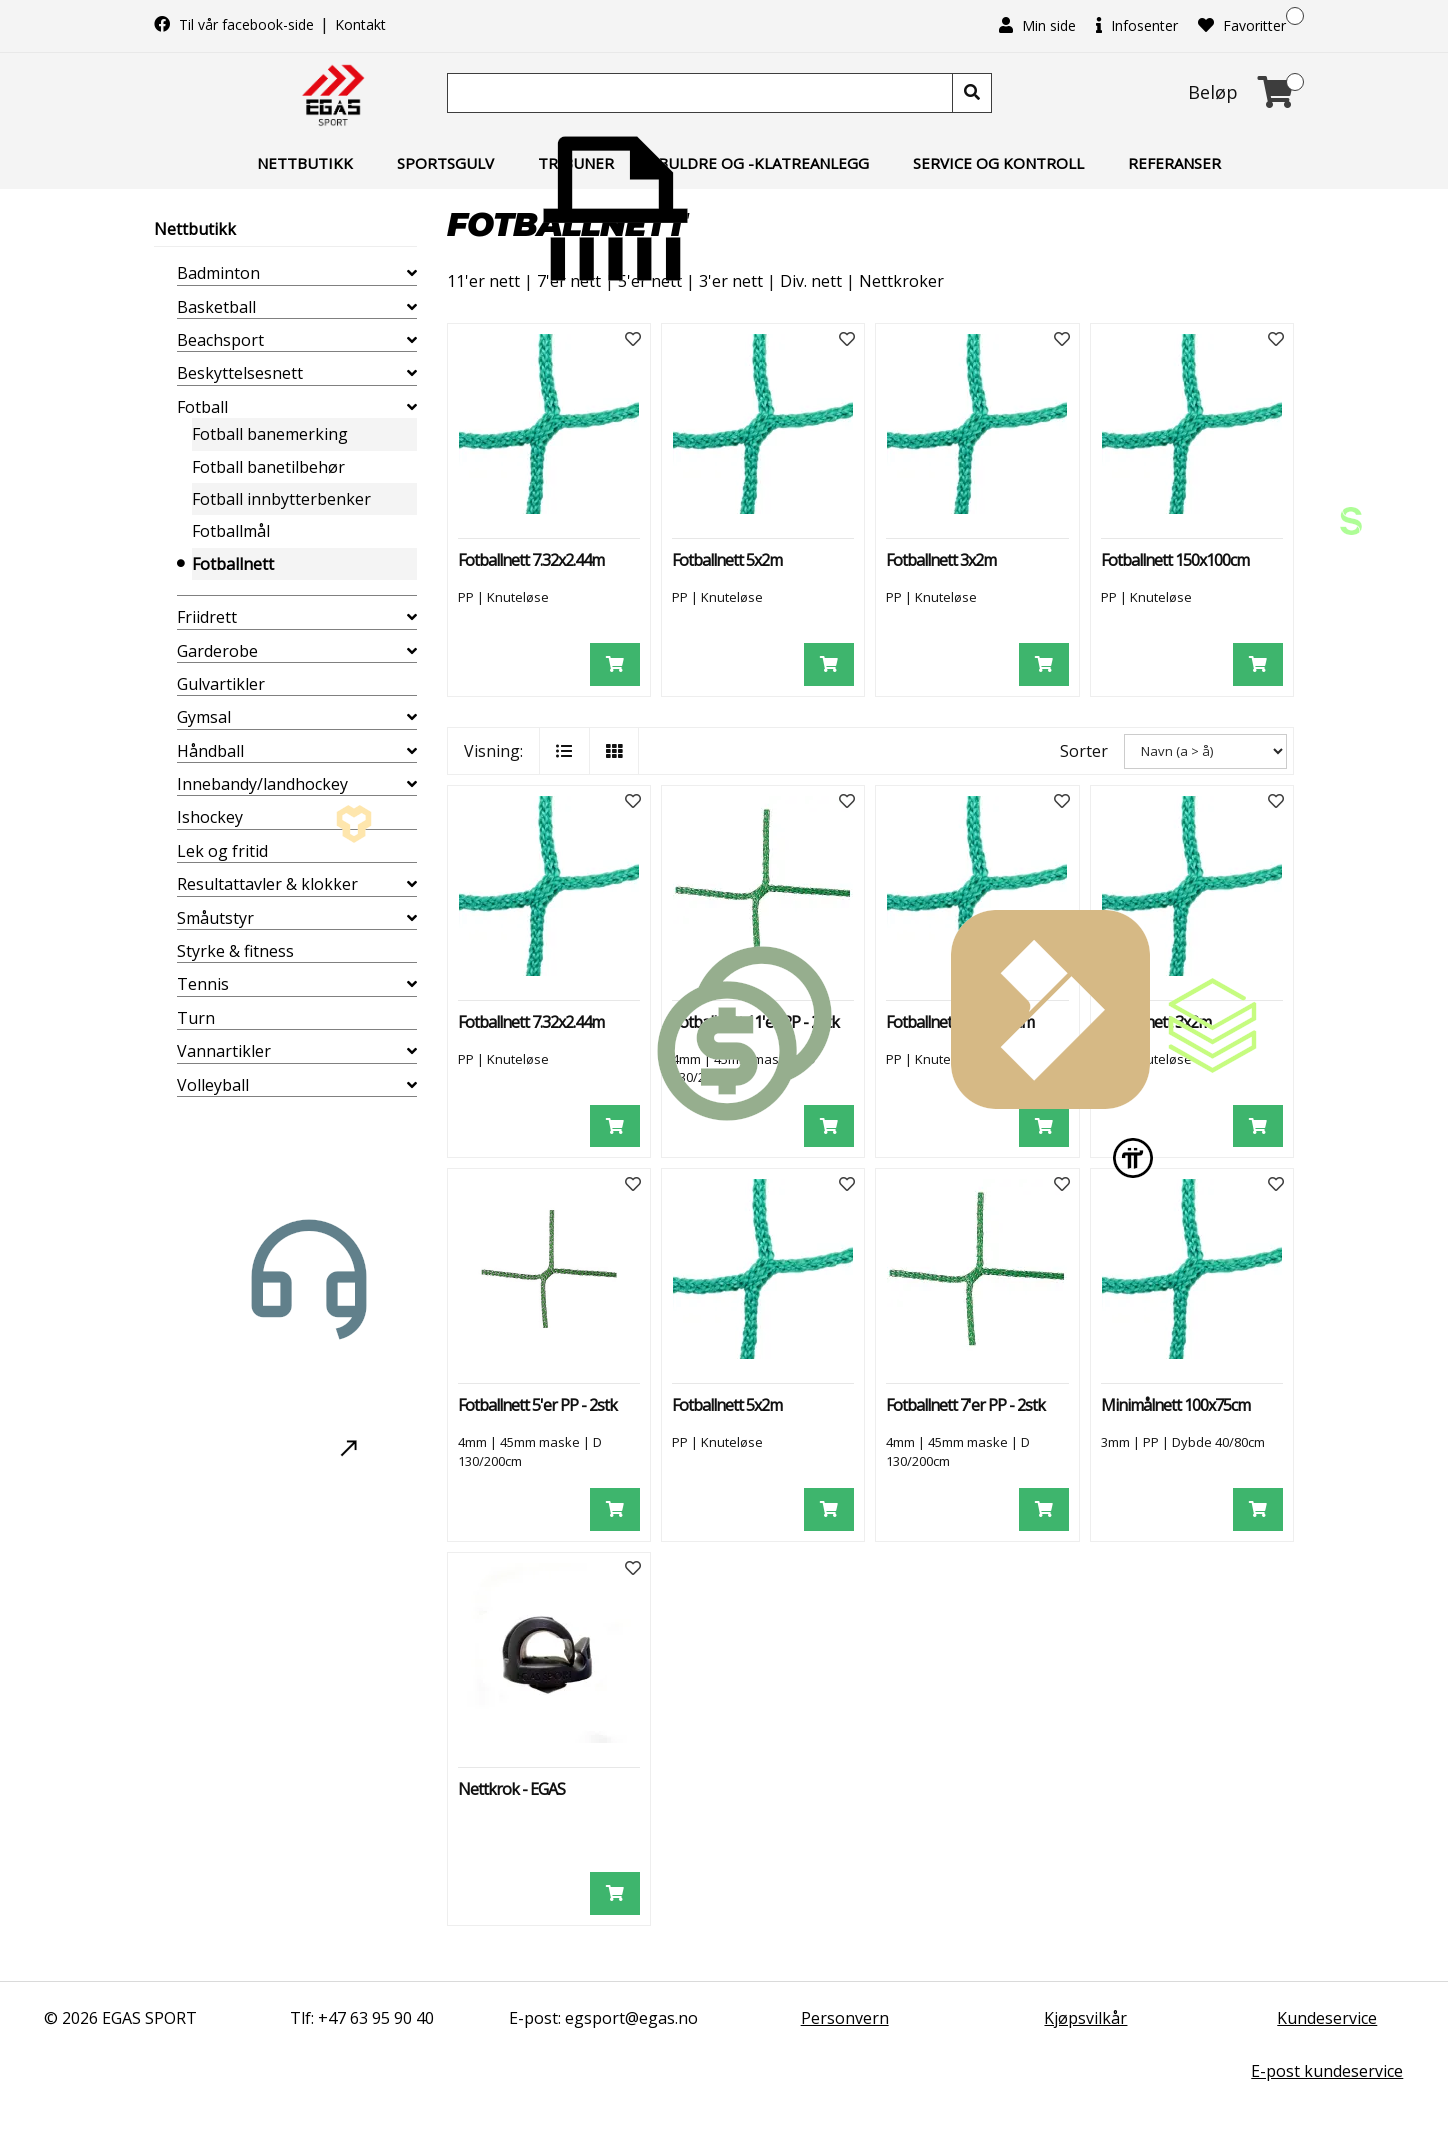 Image resolution: width=1448 pixels, height=2132 pixels. What do you see at coordinates (615, 208) in the screenshot?
I see `permanently delete a document` at bounding box center [615, 208].